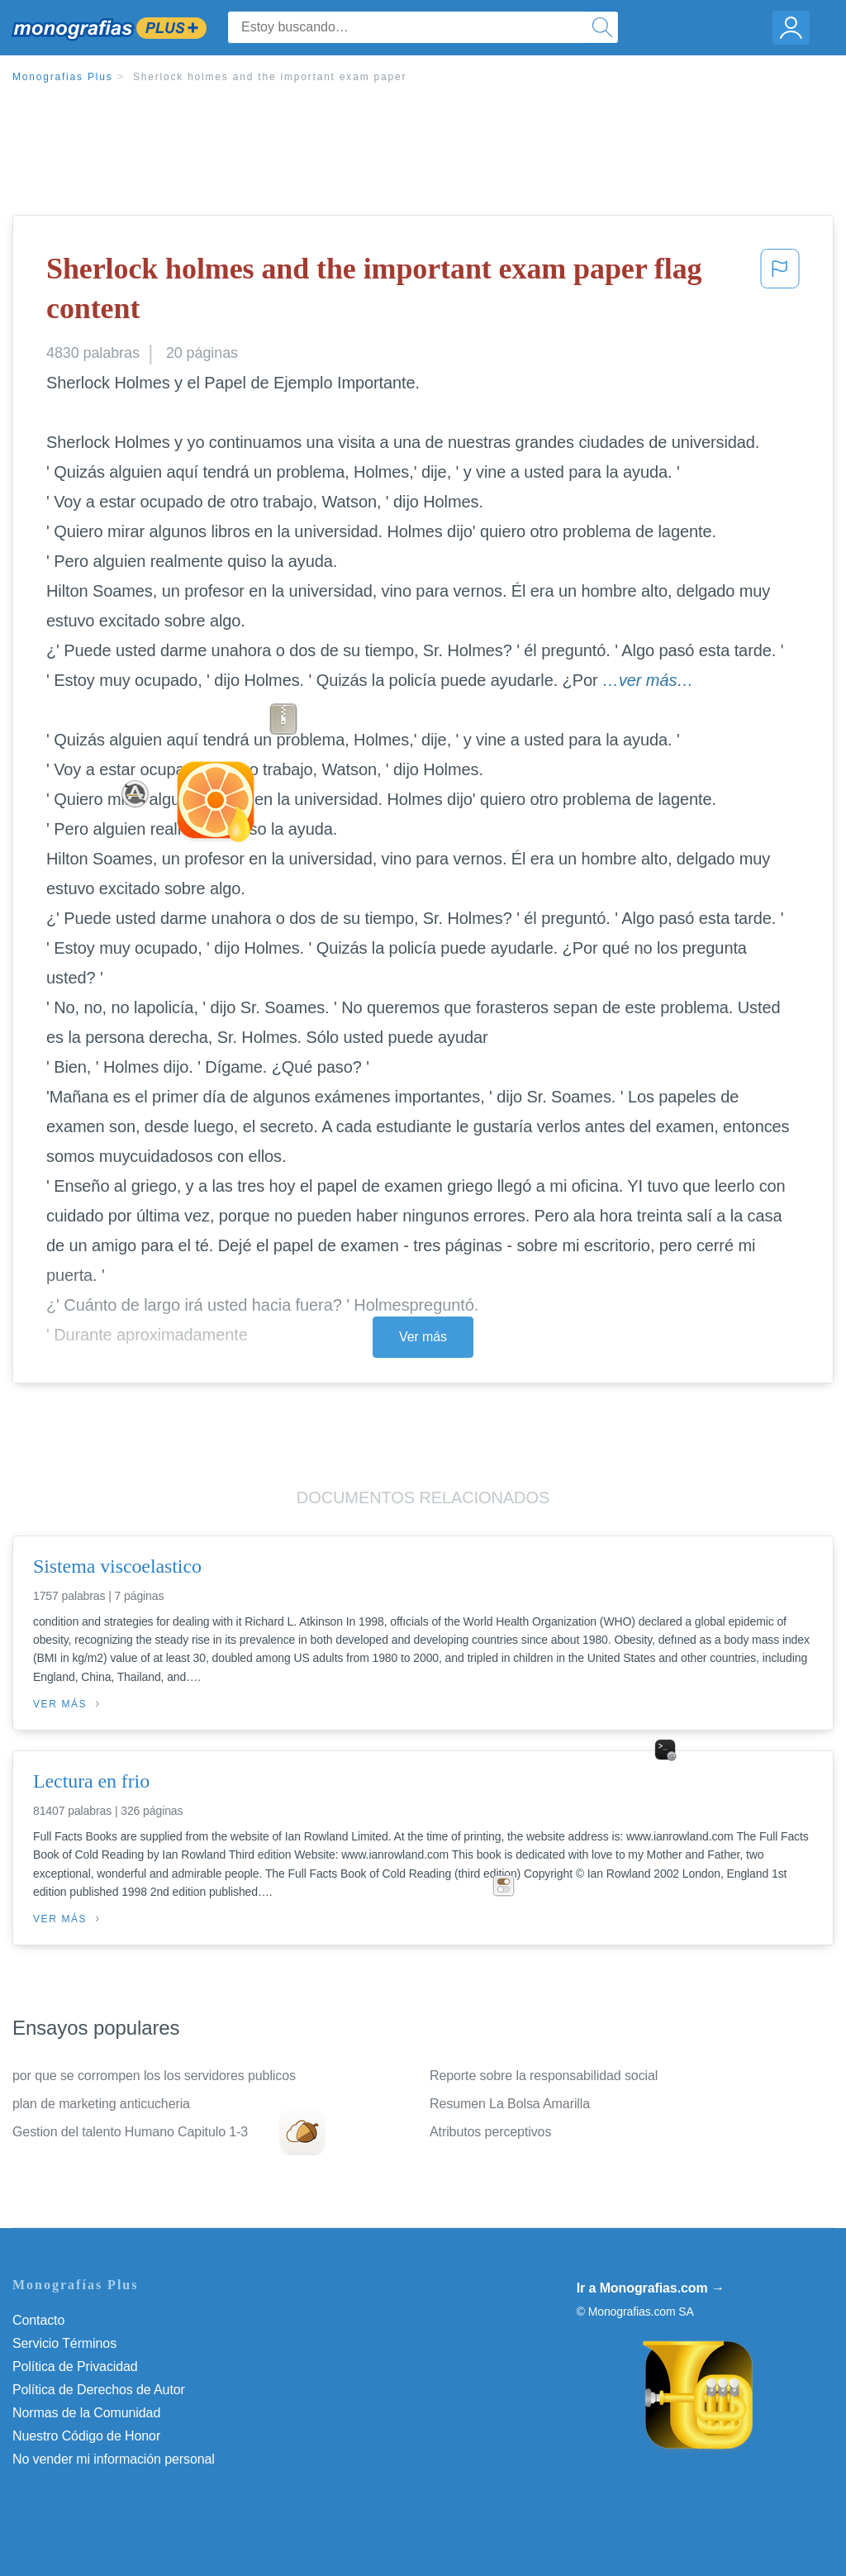 This screenshot has height=2576, width=846. Describe the element at coordinates (699, 2395) in the screenshot. I see `open Tuba, a Mastodon and Fediverse client` at that location.